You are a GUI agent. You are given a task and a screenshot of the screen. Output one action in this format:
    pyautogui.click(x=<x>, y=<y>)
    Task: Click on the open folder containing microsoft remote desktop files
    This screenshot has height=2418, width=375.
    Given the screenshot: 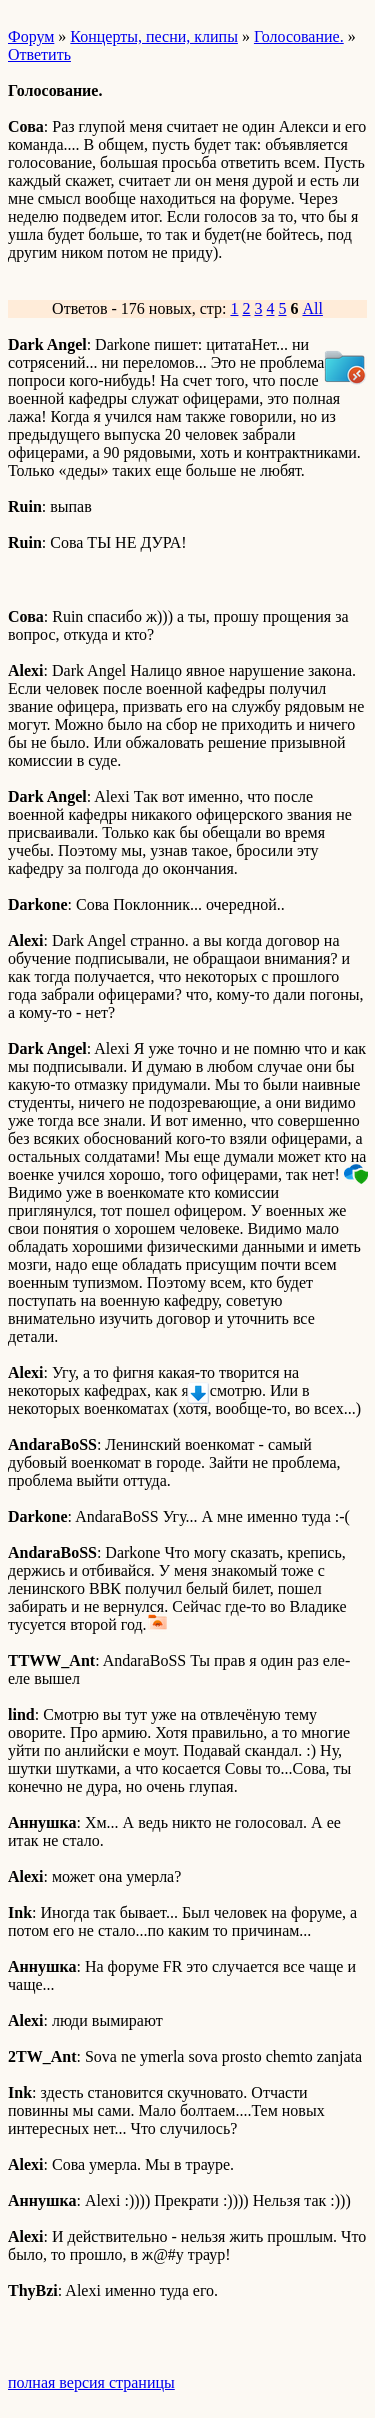 What is the action you would take?
    pyautogui.click(x=344, y=367)
    